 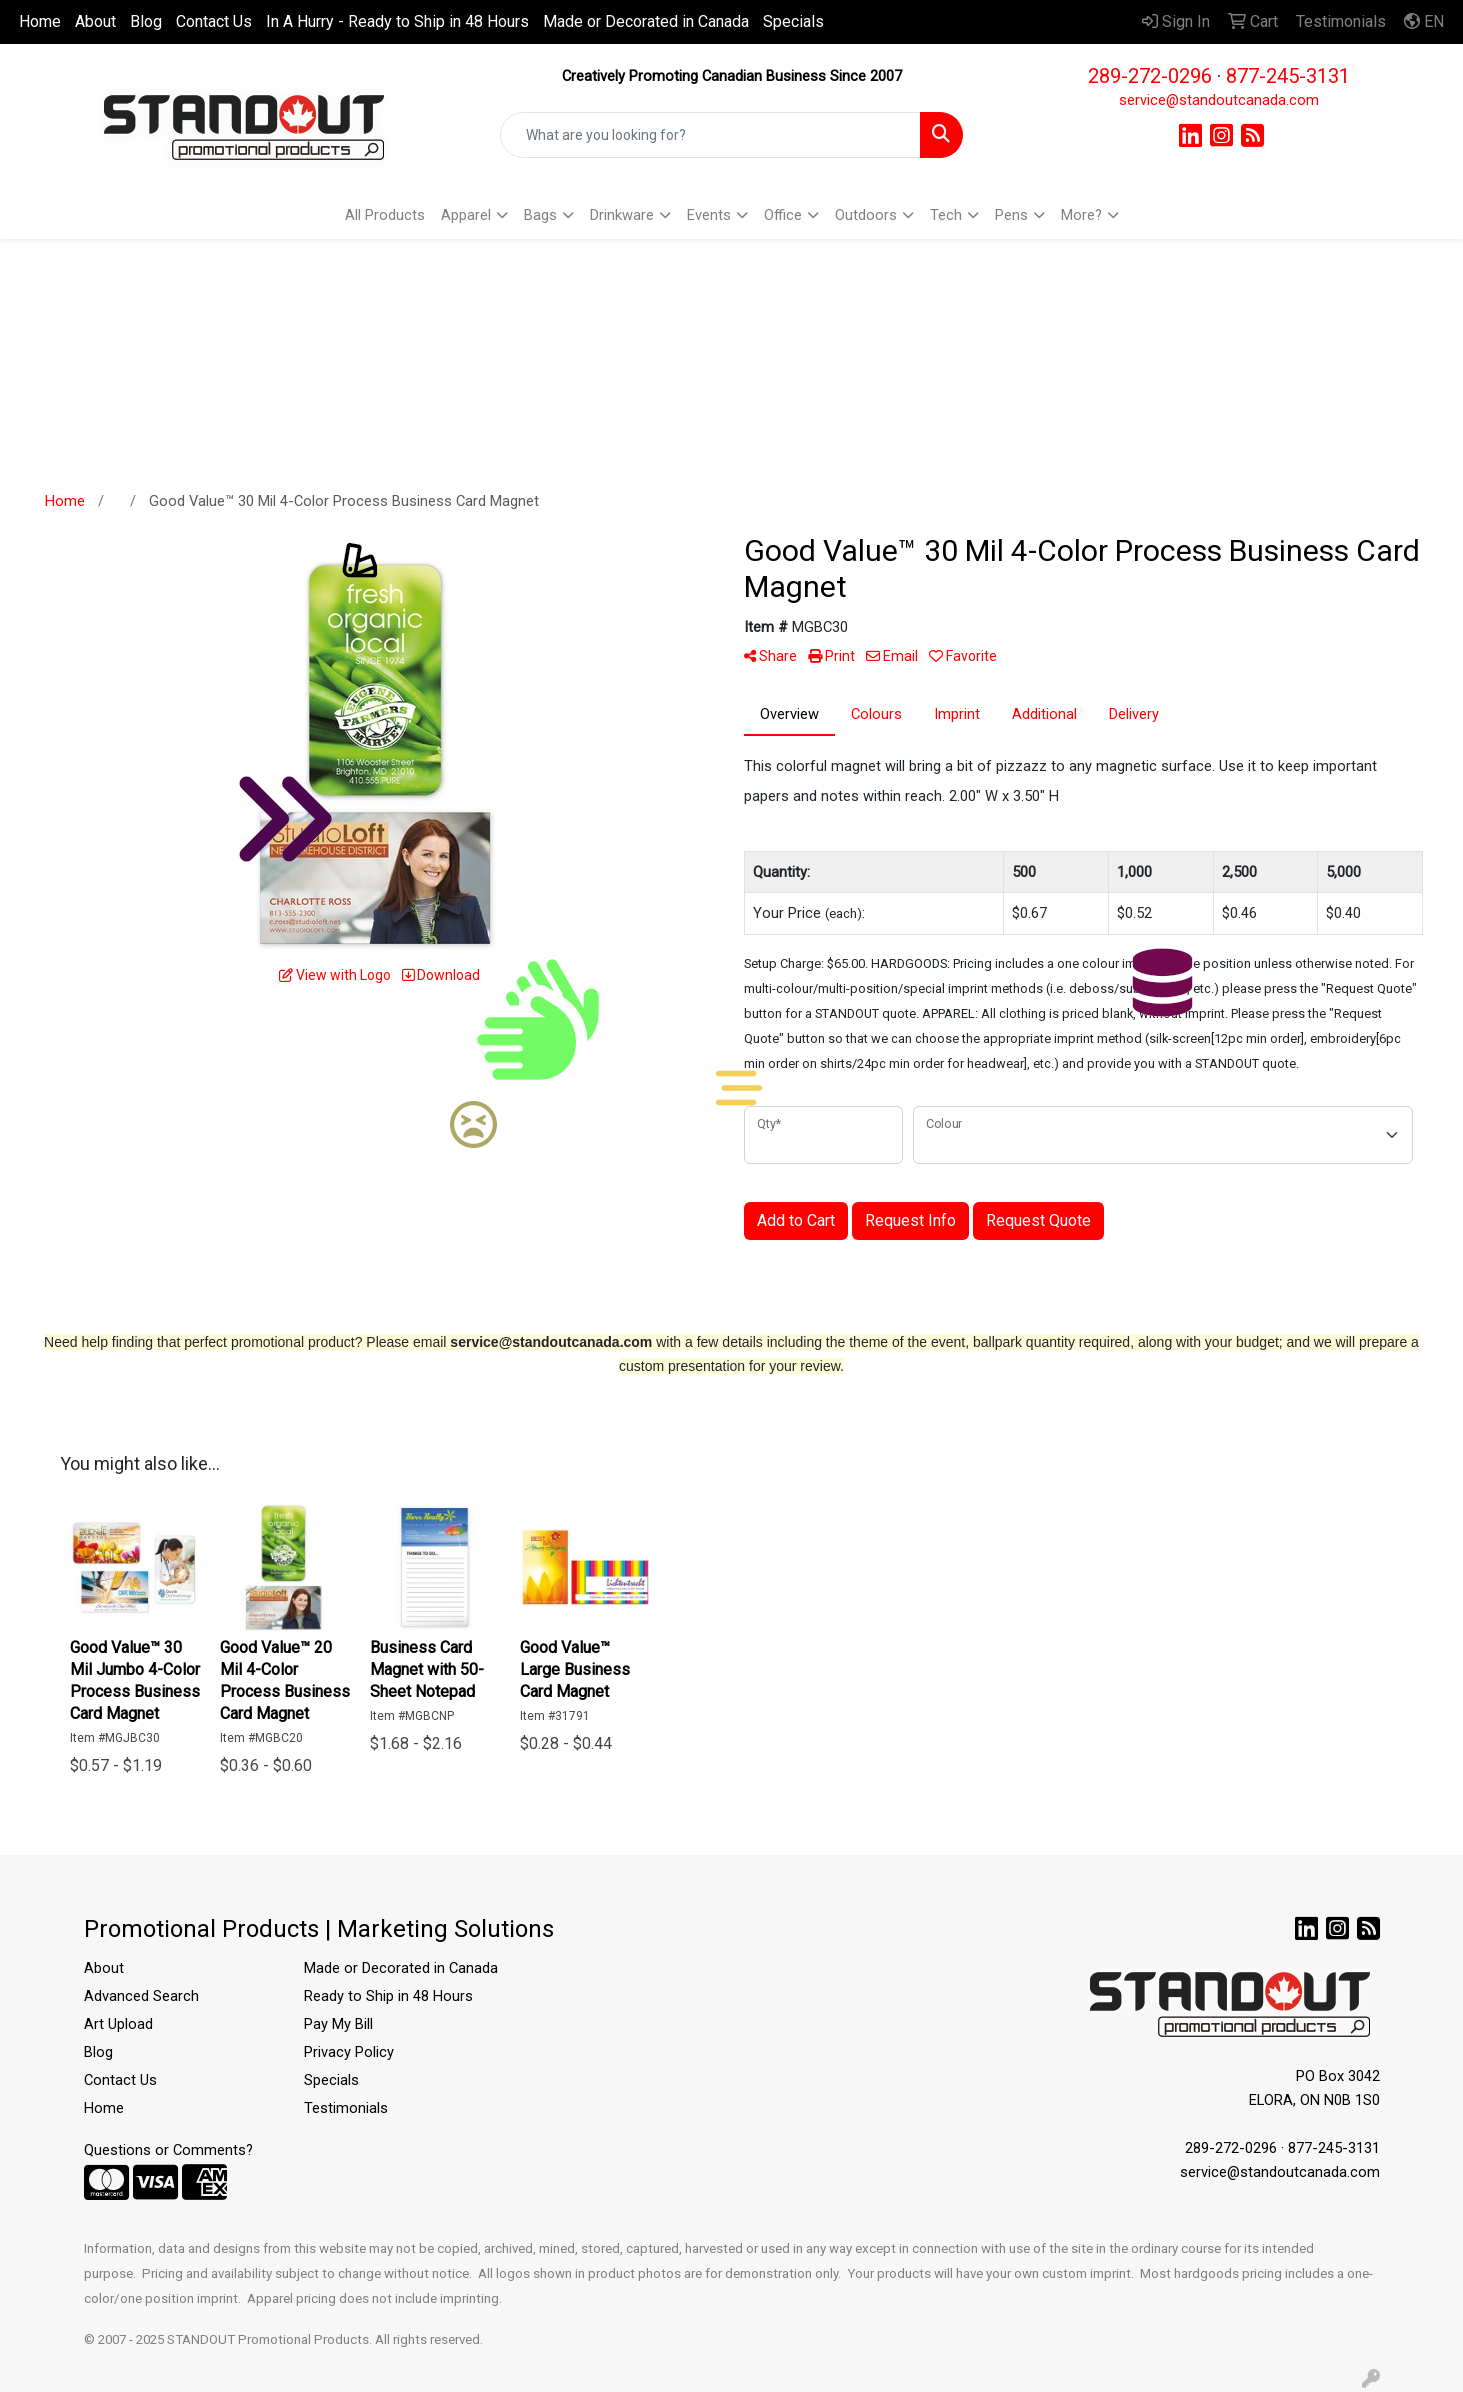 I want to click on skip forward or advance to next item, so click(x=282, y=819).